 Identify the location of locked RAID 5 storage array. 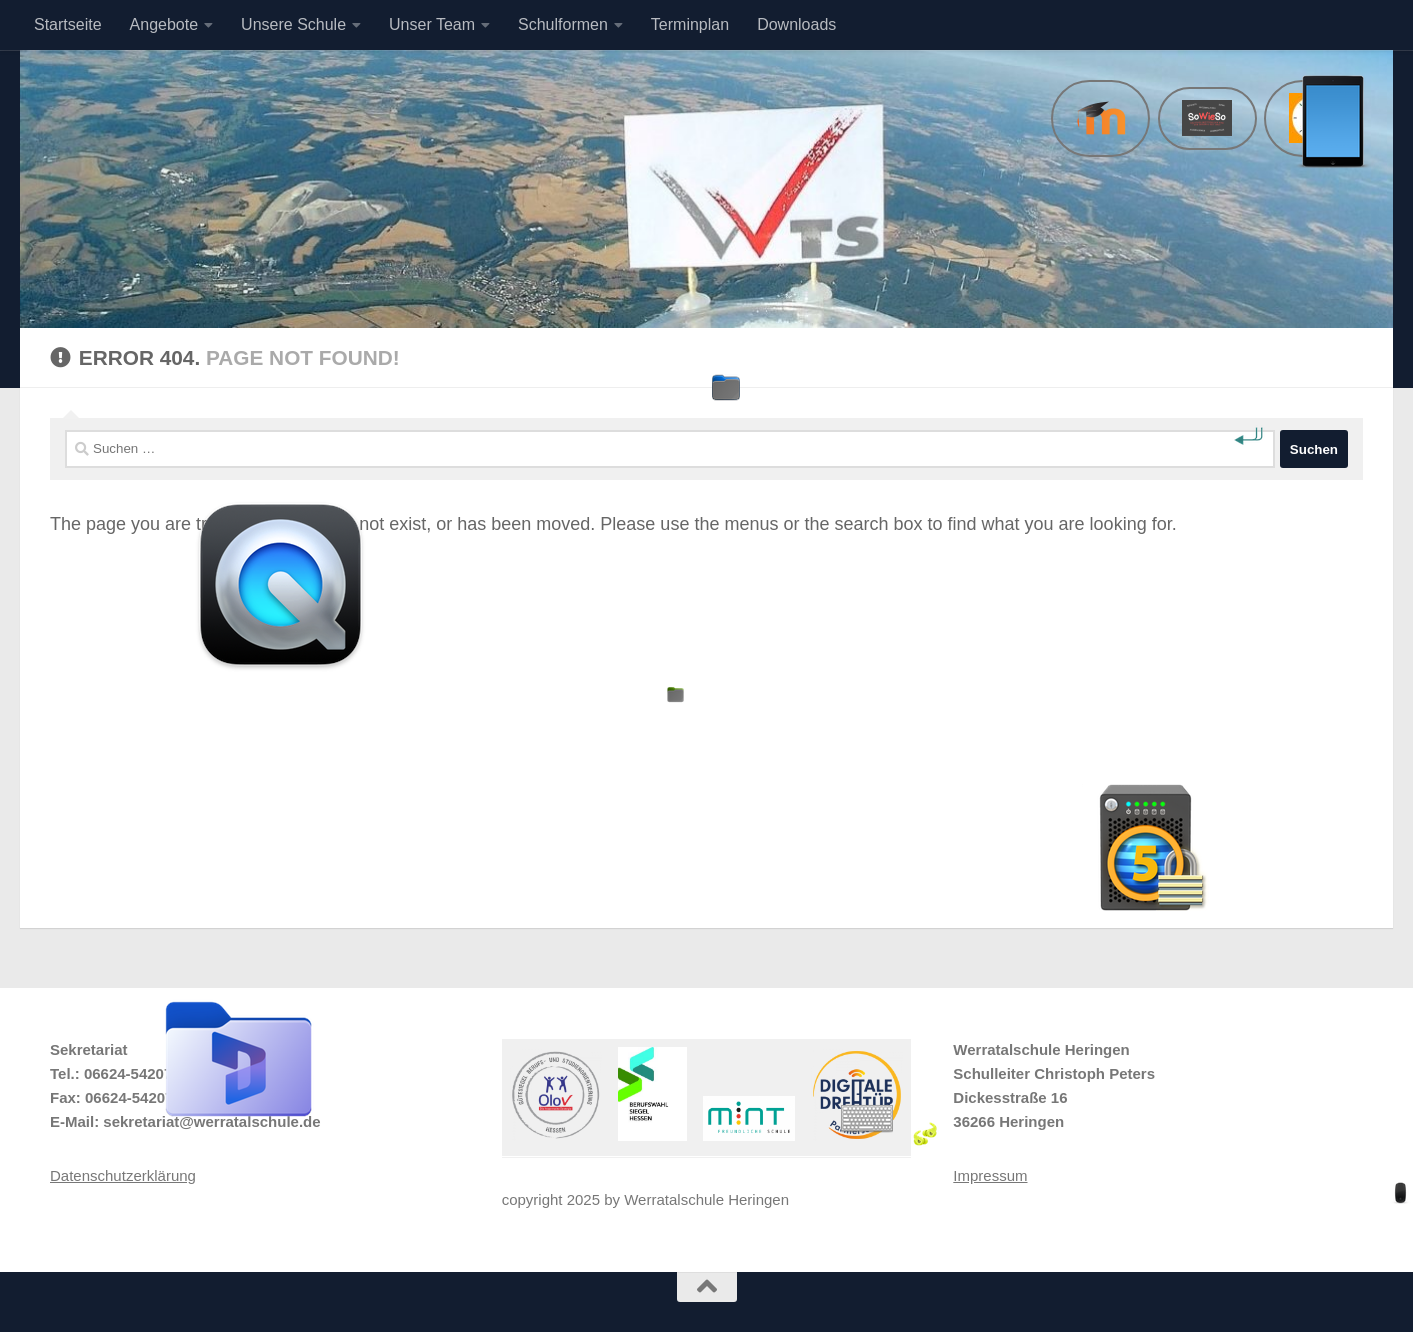
(1145, 847).